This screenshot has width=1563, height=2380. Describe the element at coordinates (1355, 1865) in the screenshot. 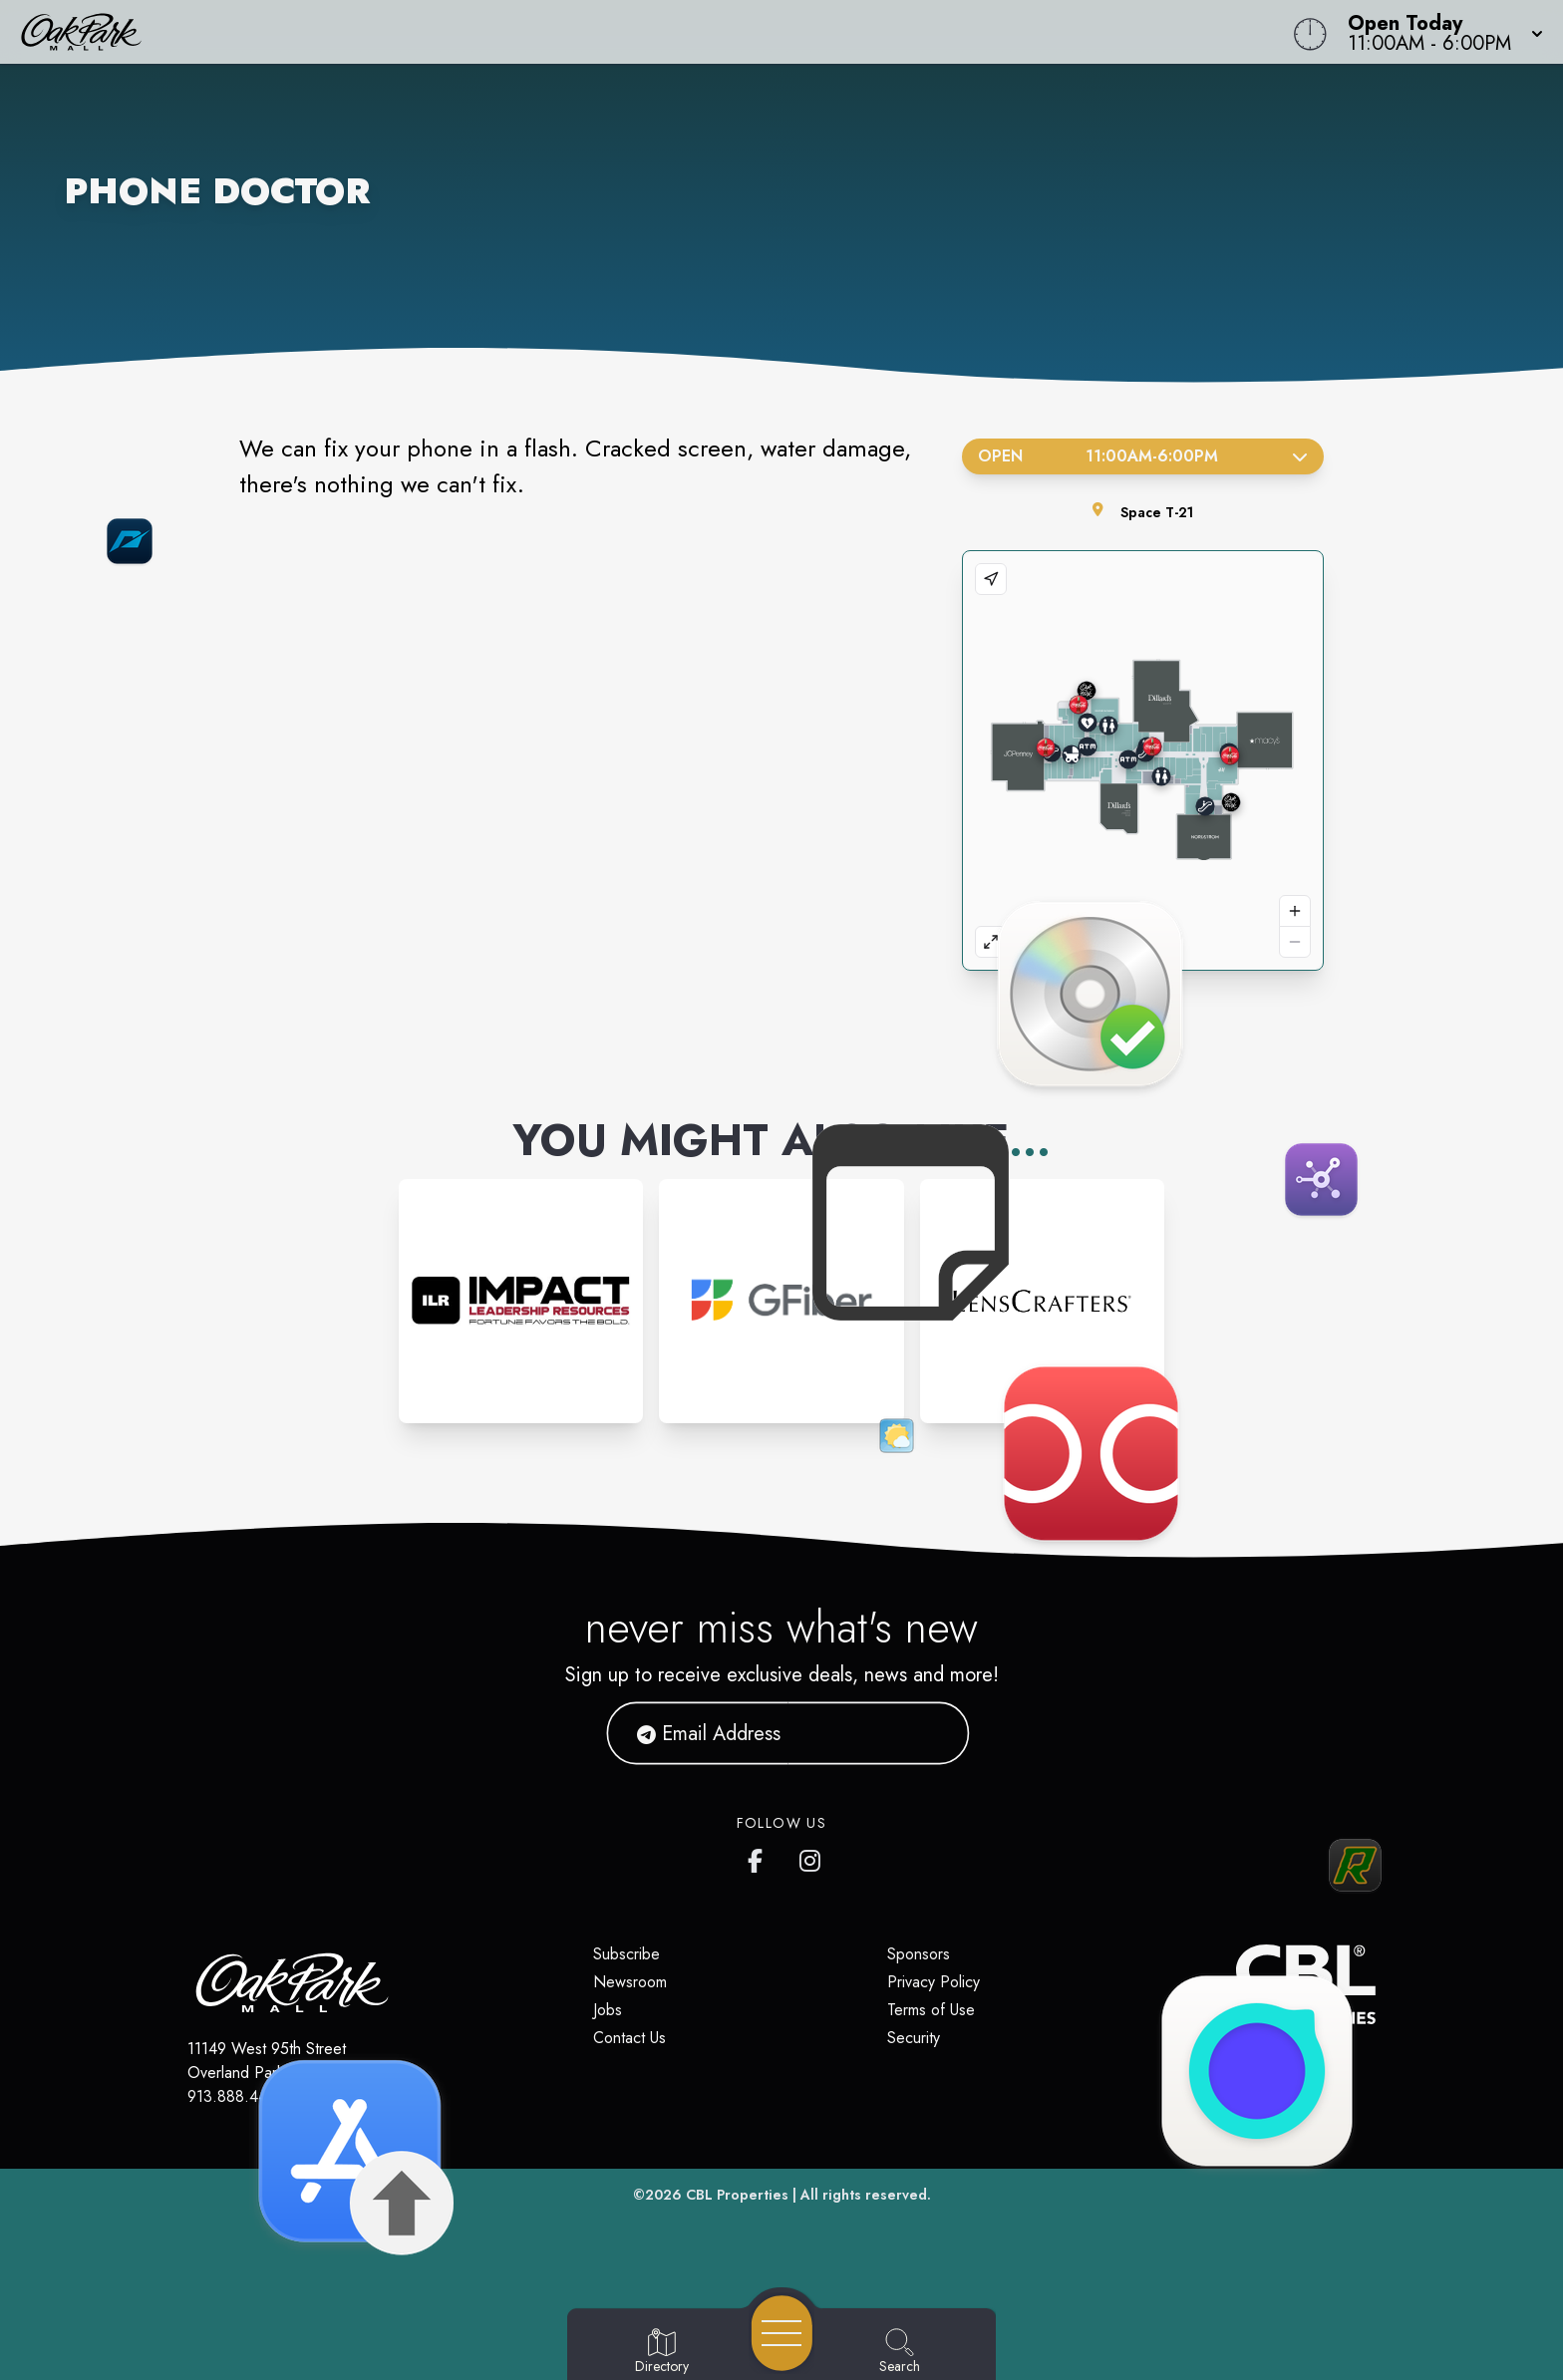

I see `launch Command & Conquer: Red Alert 2` at that location.